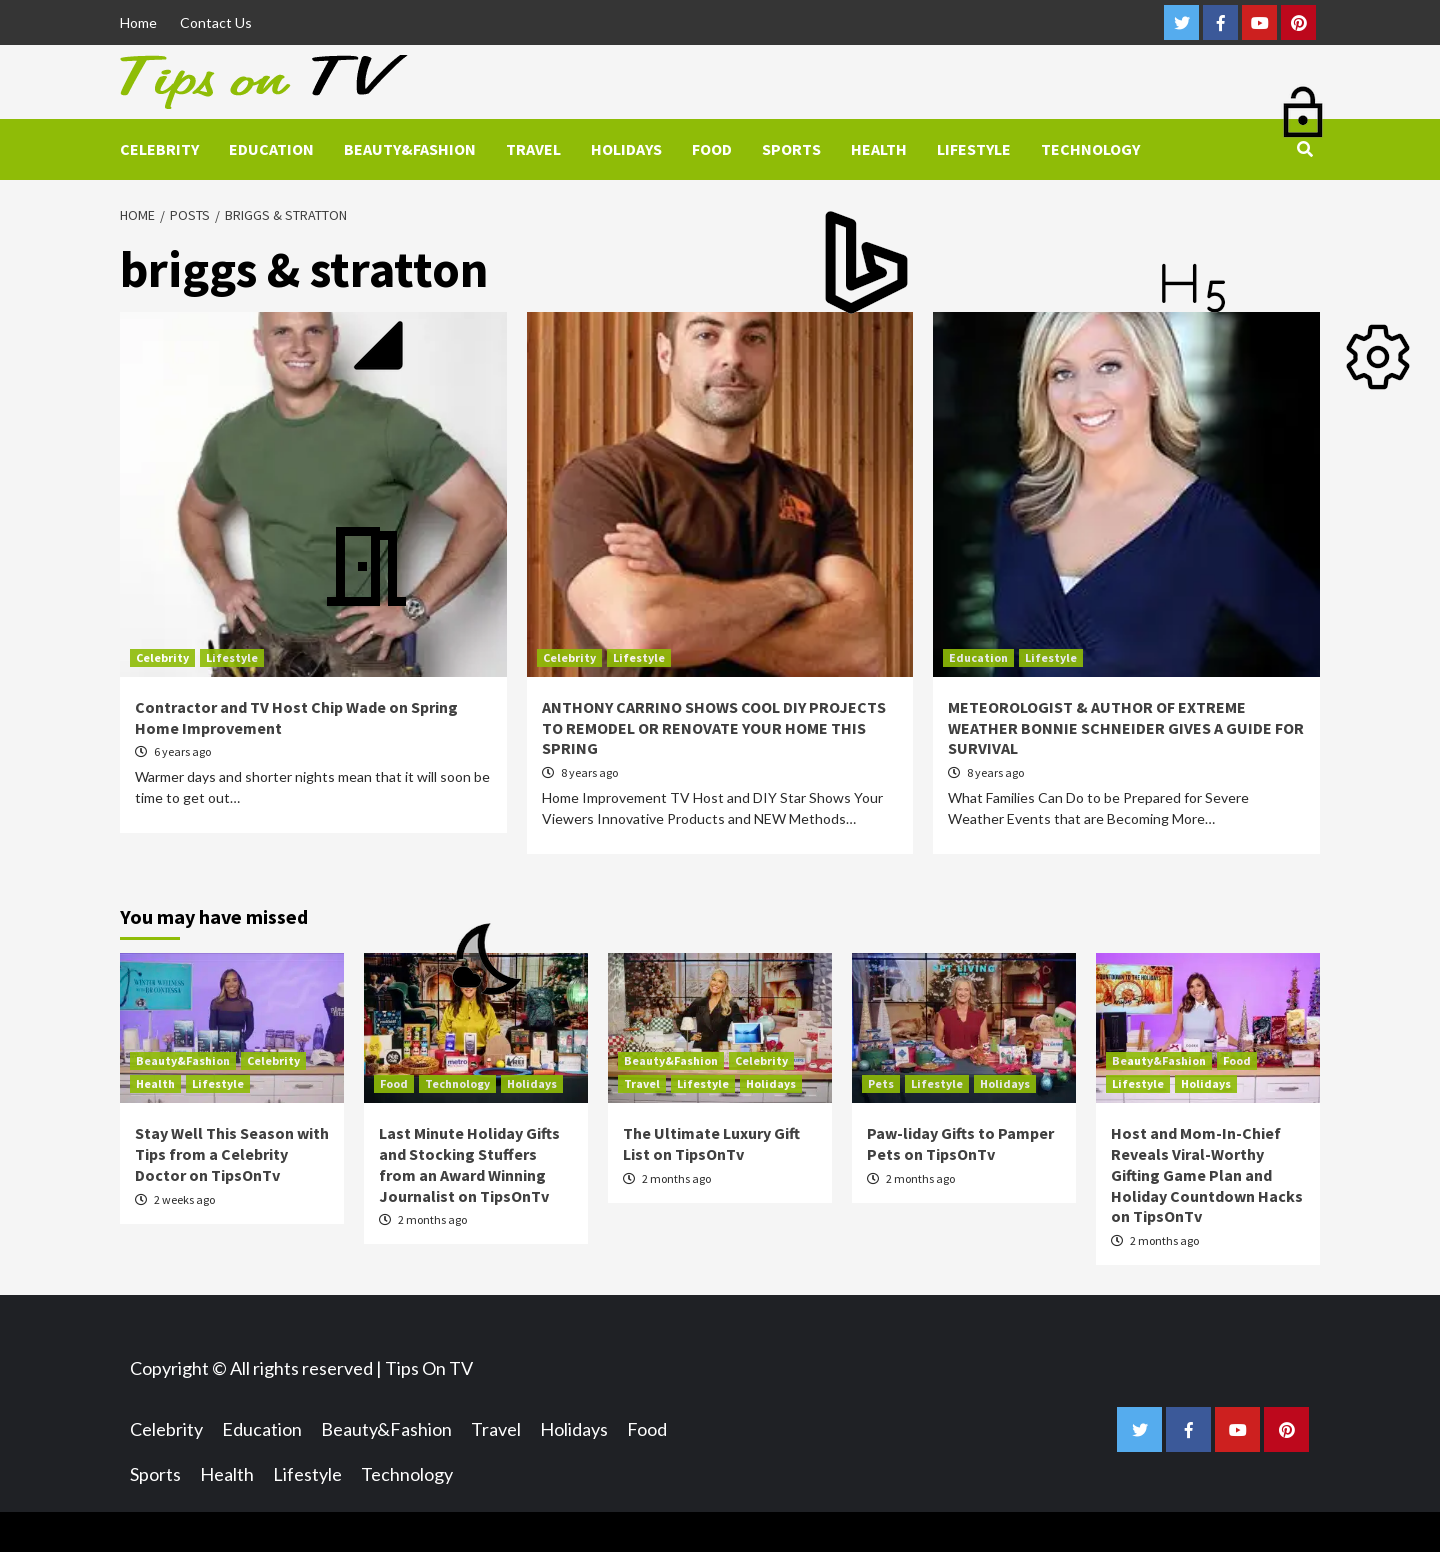 Image resolution: width=1440 pixels, height=1552 pixels. I want to click on unlock a secured item or feature, so click(1303, 113).